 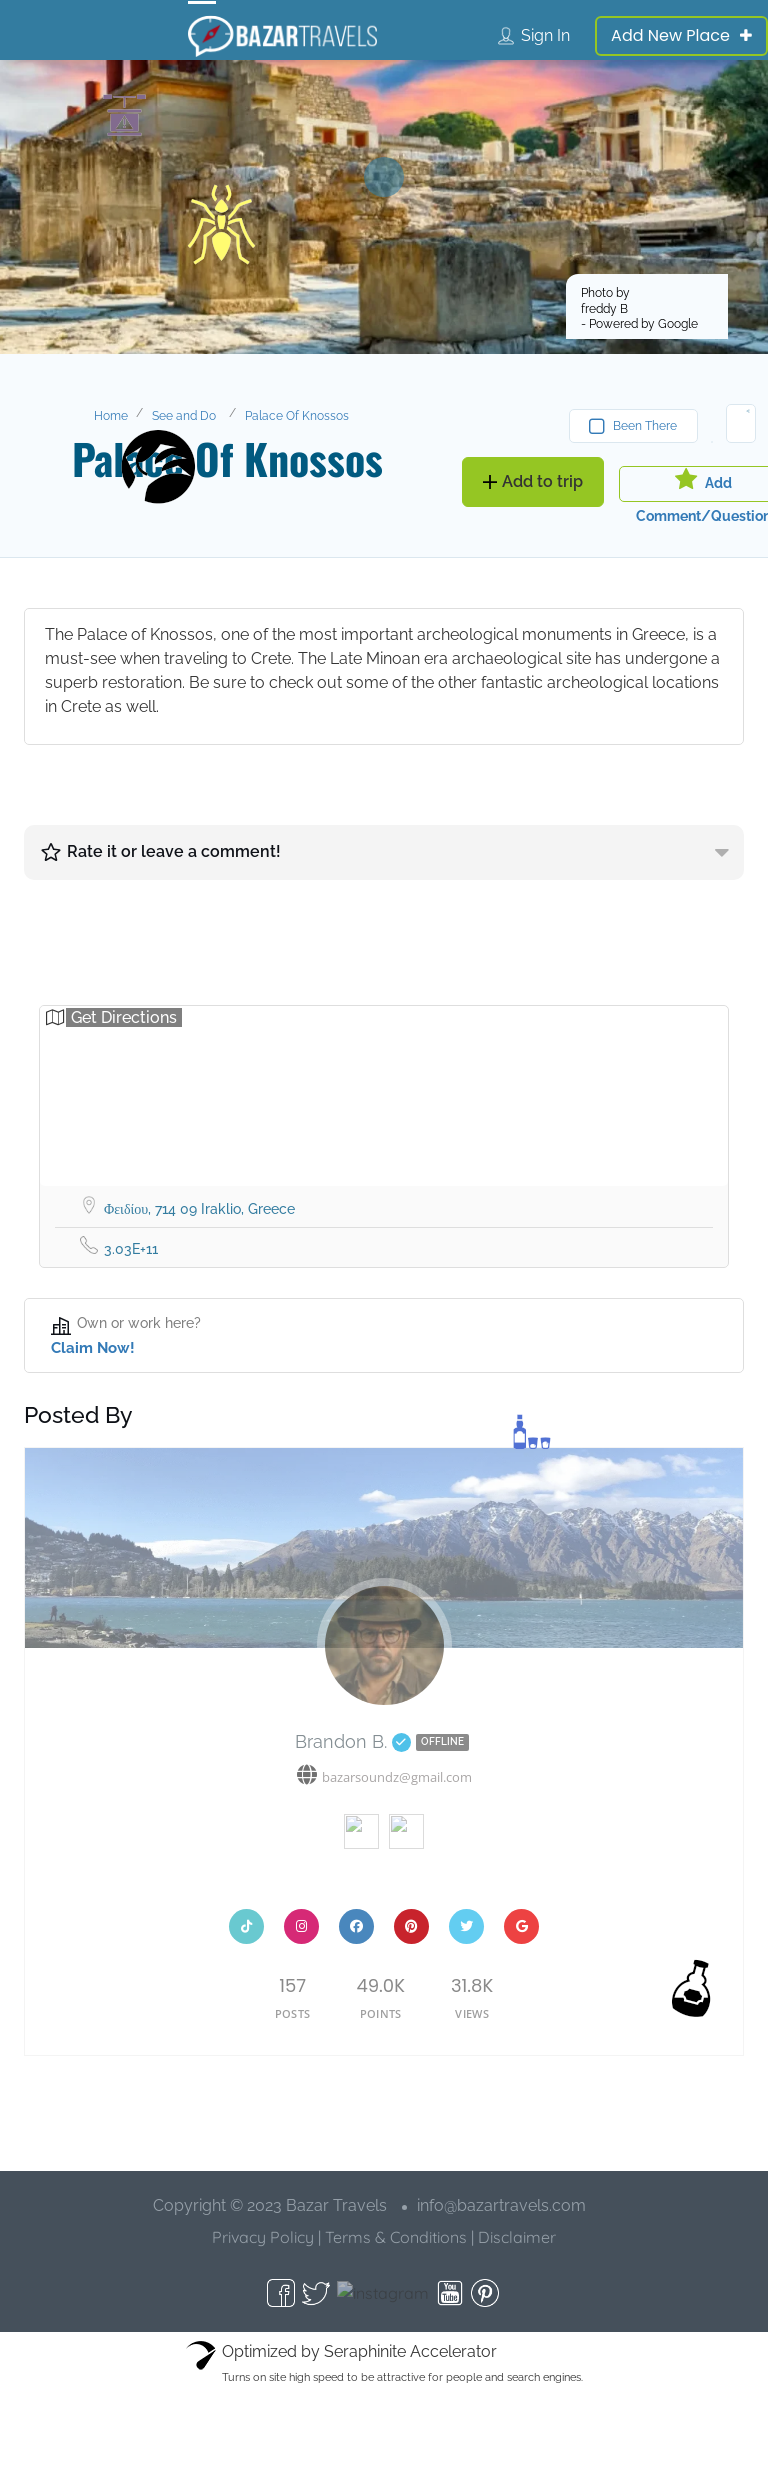 I want to click on browse alcoholic beverages or bar menu, so click(x=532, y=1432).